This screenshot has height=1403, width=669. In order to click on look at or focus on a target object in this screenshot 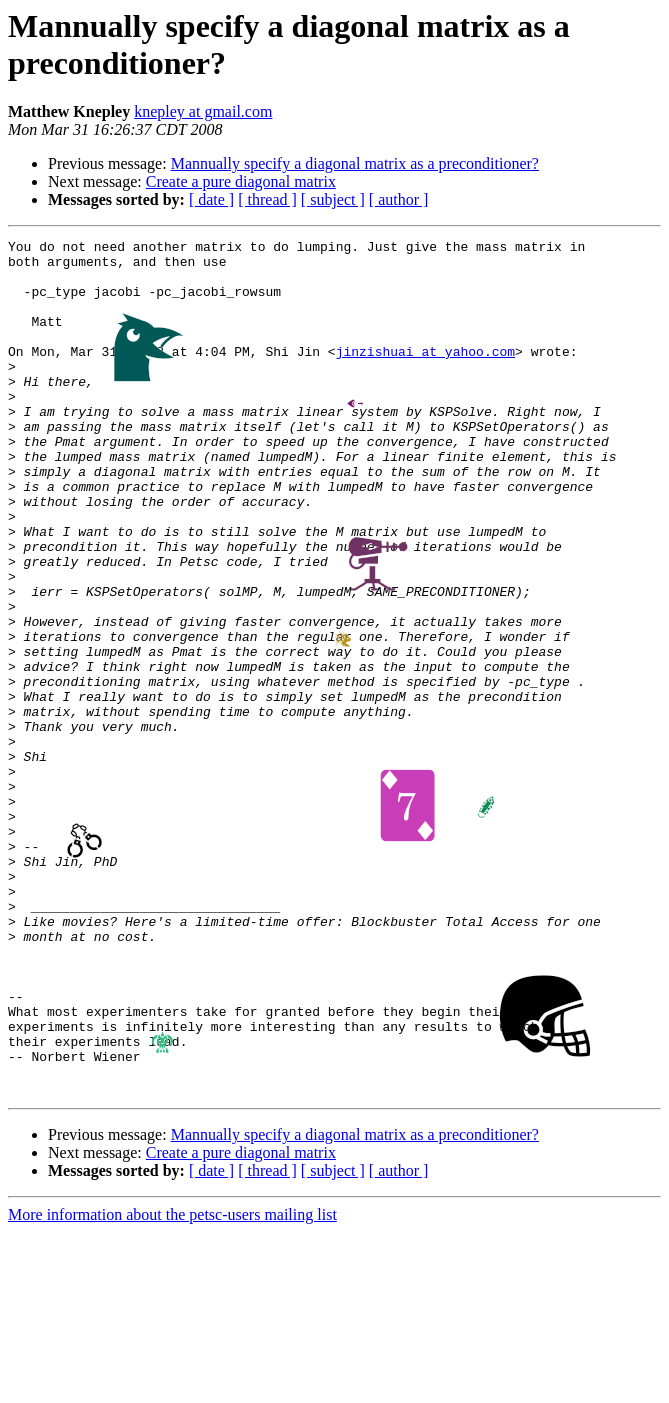, I will do `click(355, 403)`.